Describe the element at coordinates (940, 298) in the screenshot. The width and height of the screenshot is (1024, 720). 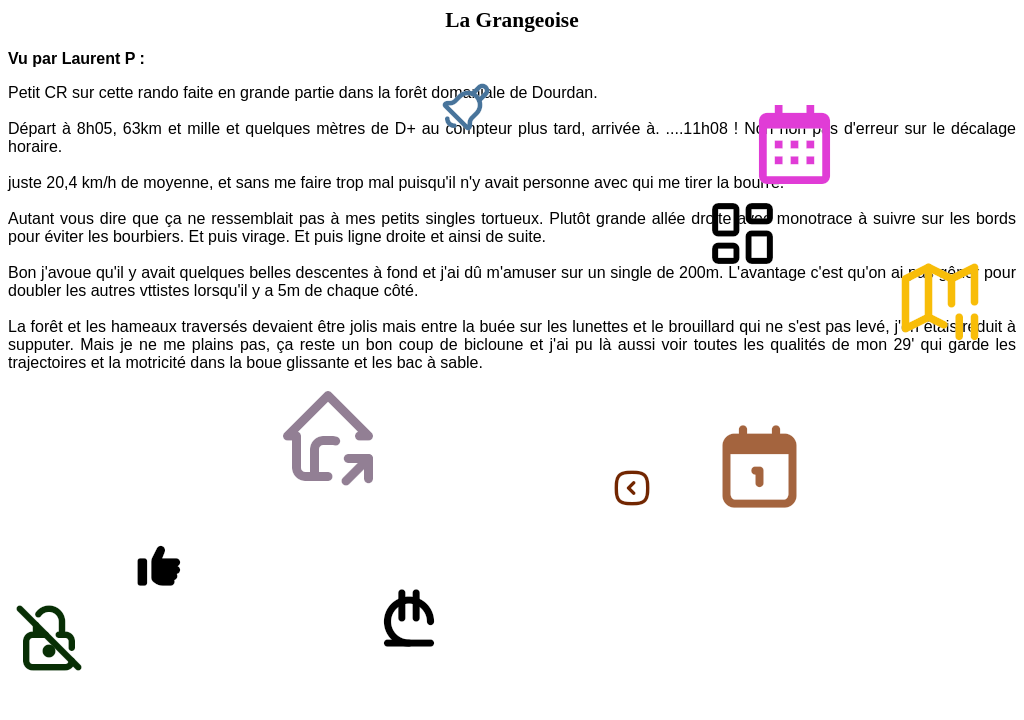
I see `pause map navigation or tracking` at that location.